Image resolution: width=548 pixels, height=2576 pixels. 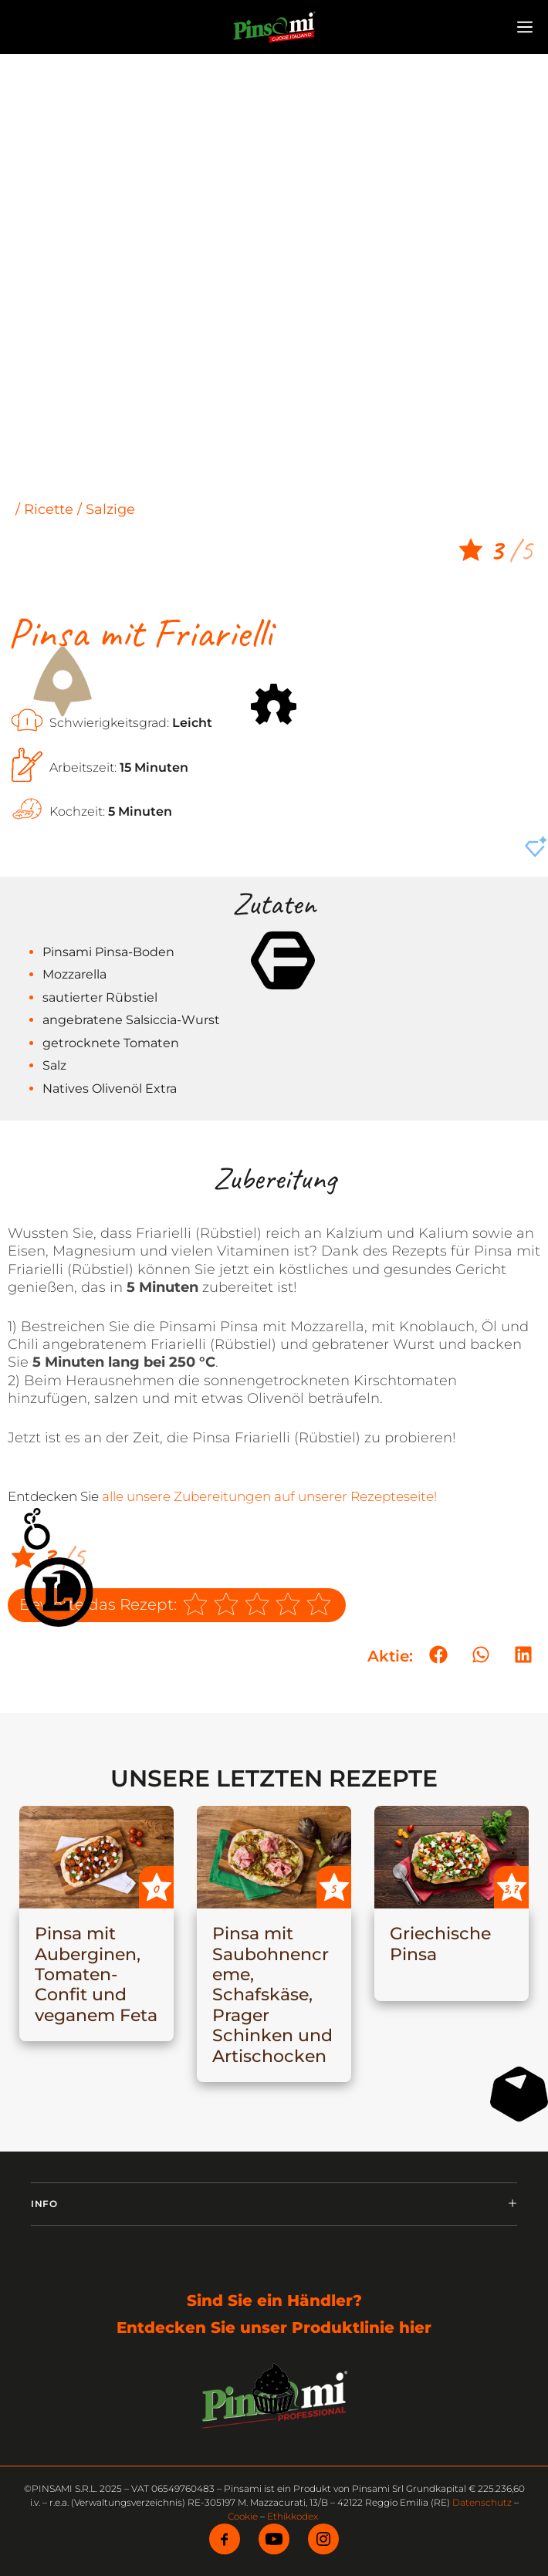 I want to click on vanilla extract css framework logo, so click(x=273, y=2388).